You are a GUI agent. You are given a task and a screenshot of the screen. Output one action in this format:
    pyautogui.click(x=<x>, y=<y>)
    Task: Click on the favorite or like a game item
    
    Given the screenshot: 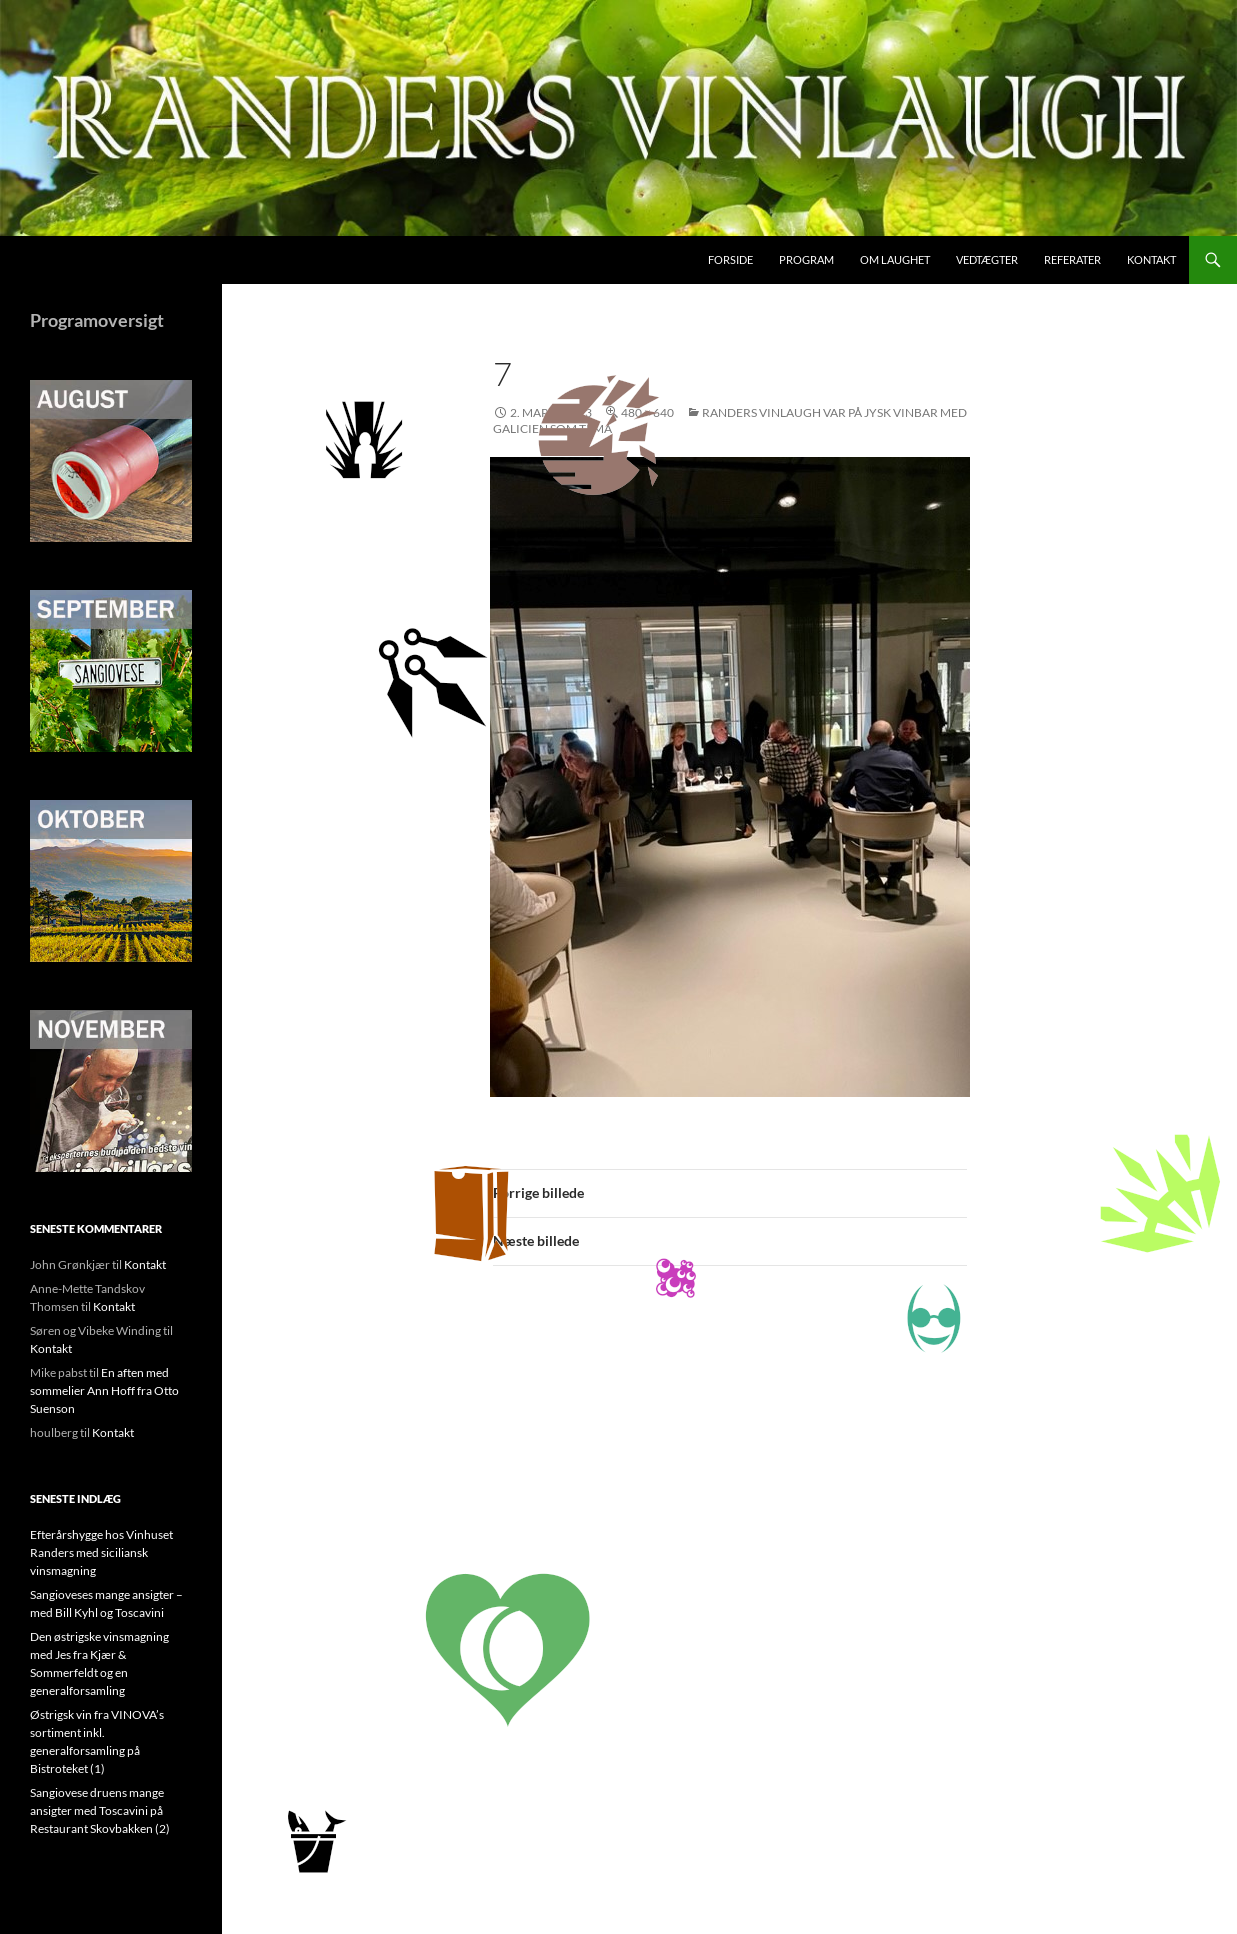 What is the action you would take?
    pyautogui.click(x=507, y=1648)
    